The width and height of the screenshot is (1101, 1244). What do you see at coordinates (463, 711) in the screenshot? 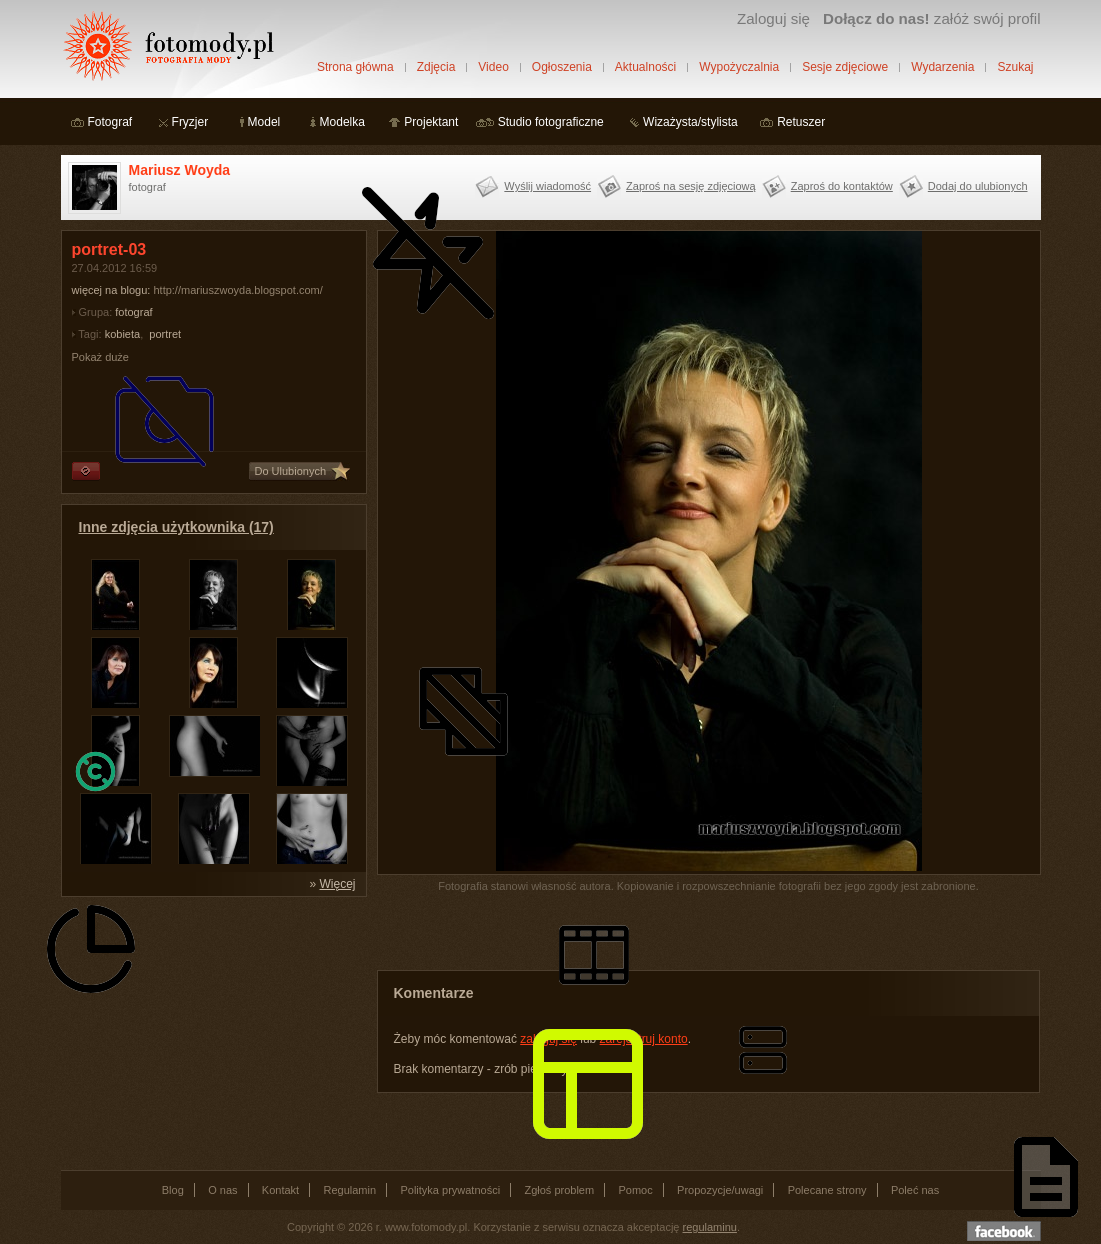
I see `merge or unite selected layers` at bounding box center [463, 711].